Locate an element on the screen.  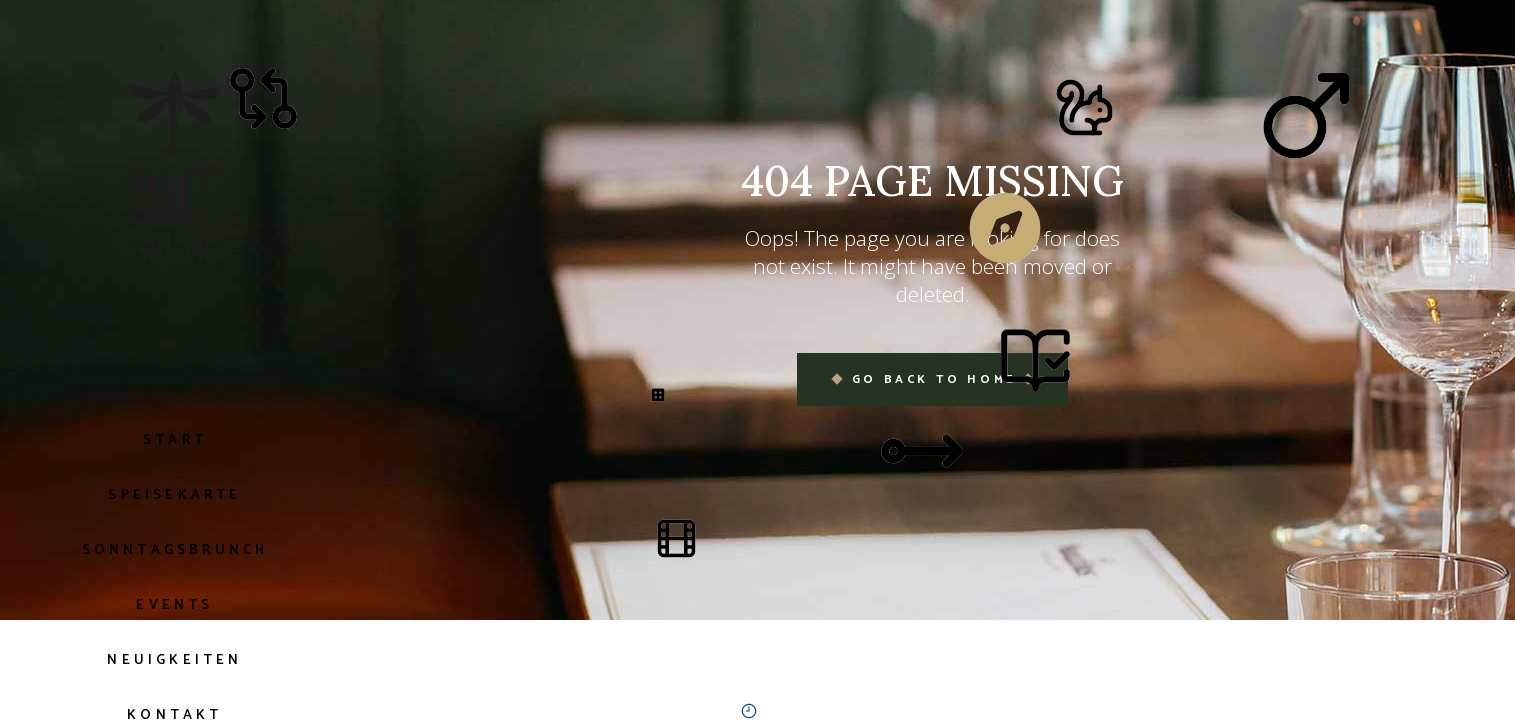
compare branches in version control is located at coordinates (263, 98).